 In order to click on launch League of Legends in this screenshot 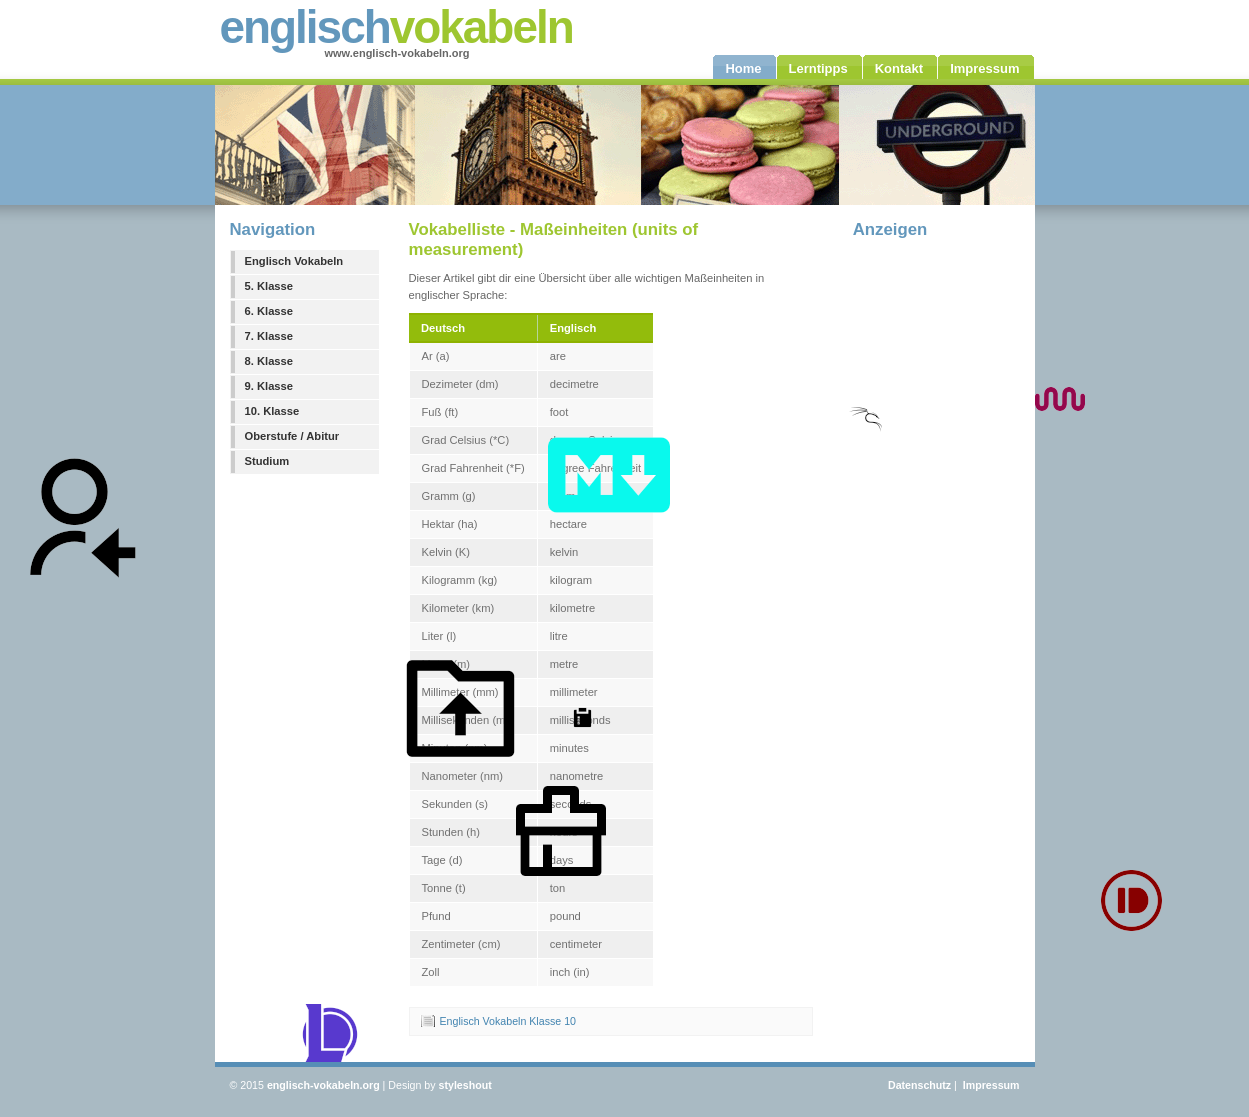, I will do `click(330, 1033)`.